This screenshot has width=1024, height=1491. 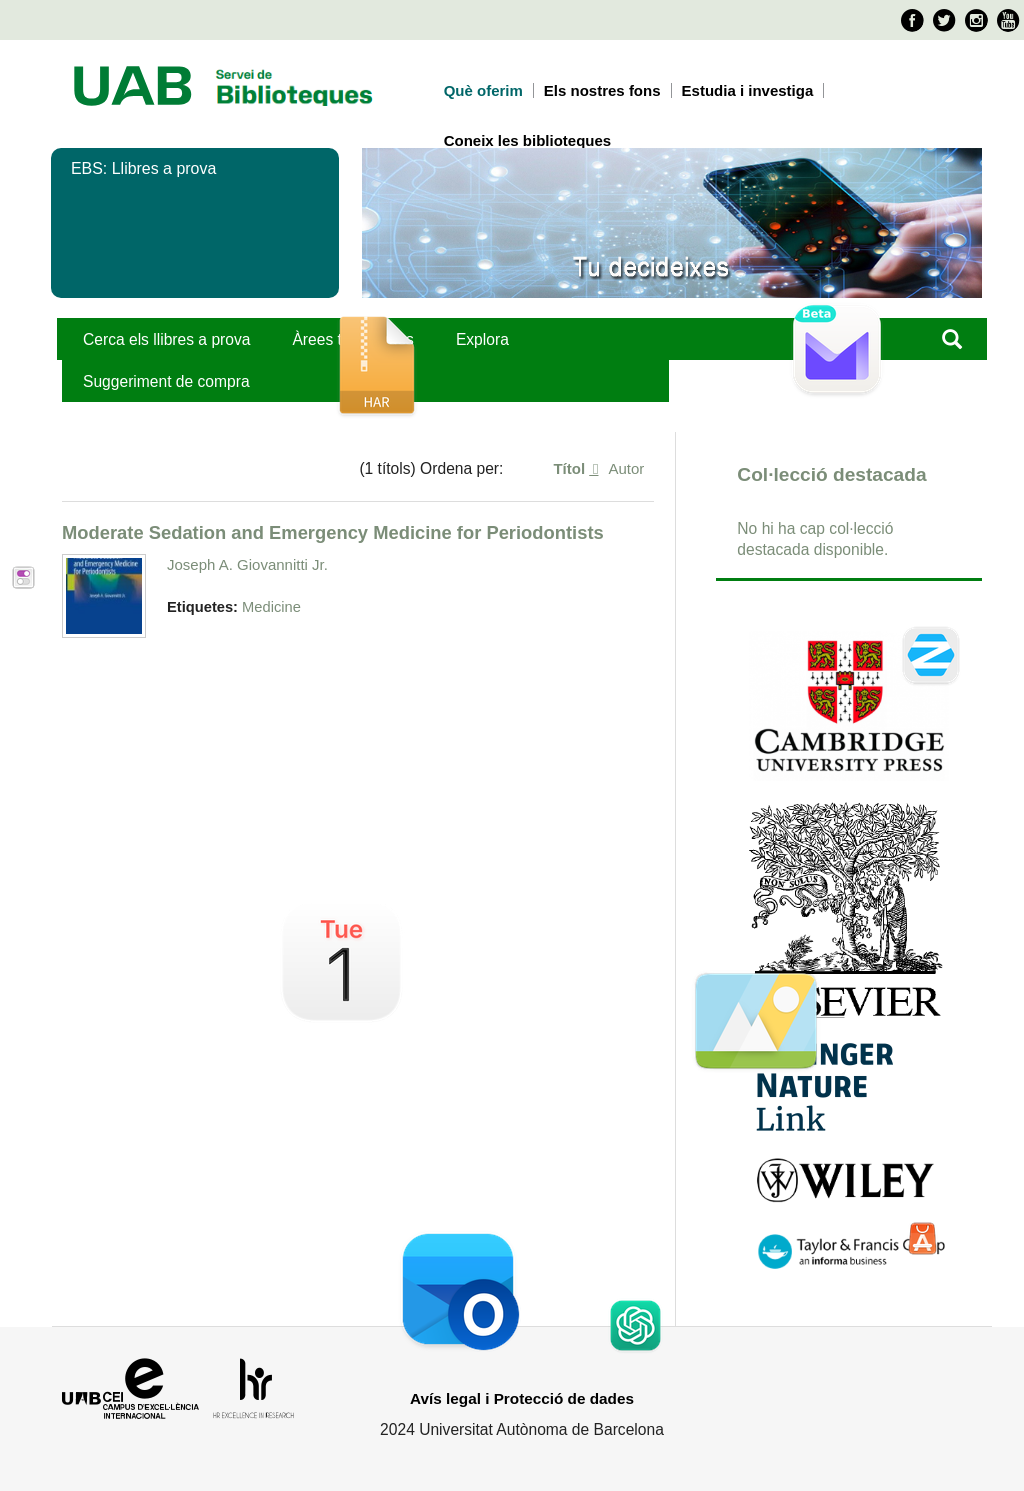 What do you see at coordinates (922, 1238) in the screenshot?
I see `open the app center to browse and install applications` at bounding box center [922, 1238].